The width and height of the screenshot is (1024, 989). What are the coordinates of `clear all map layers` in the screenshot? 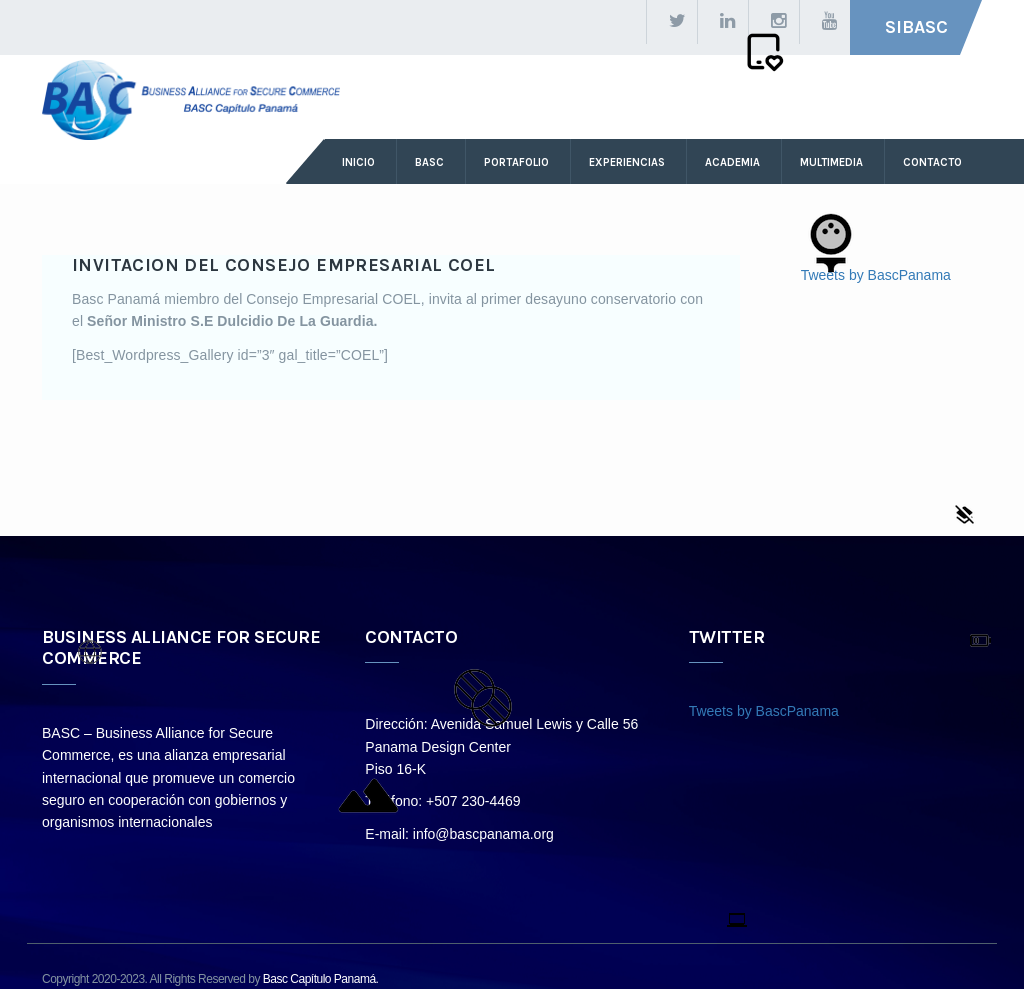 It's located at (964, 515).